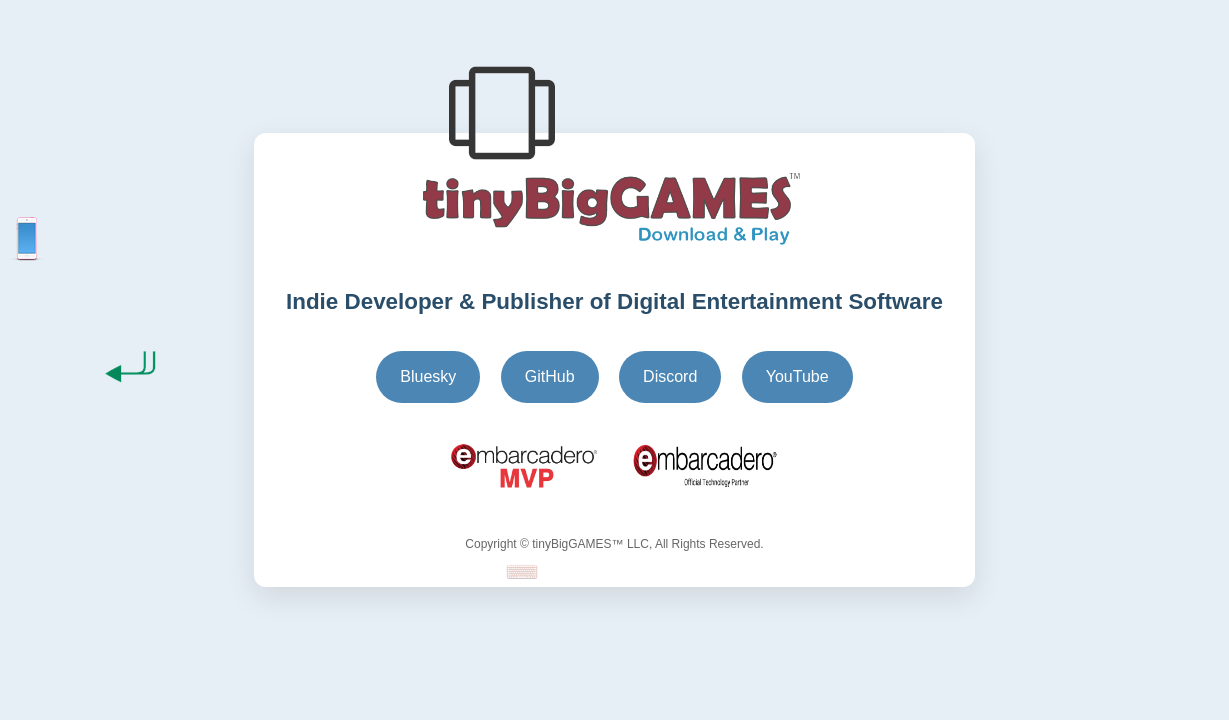  I want to click on iPod Touch device connected, so click(27, 239).